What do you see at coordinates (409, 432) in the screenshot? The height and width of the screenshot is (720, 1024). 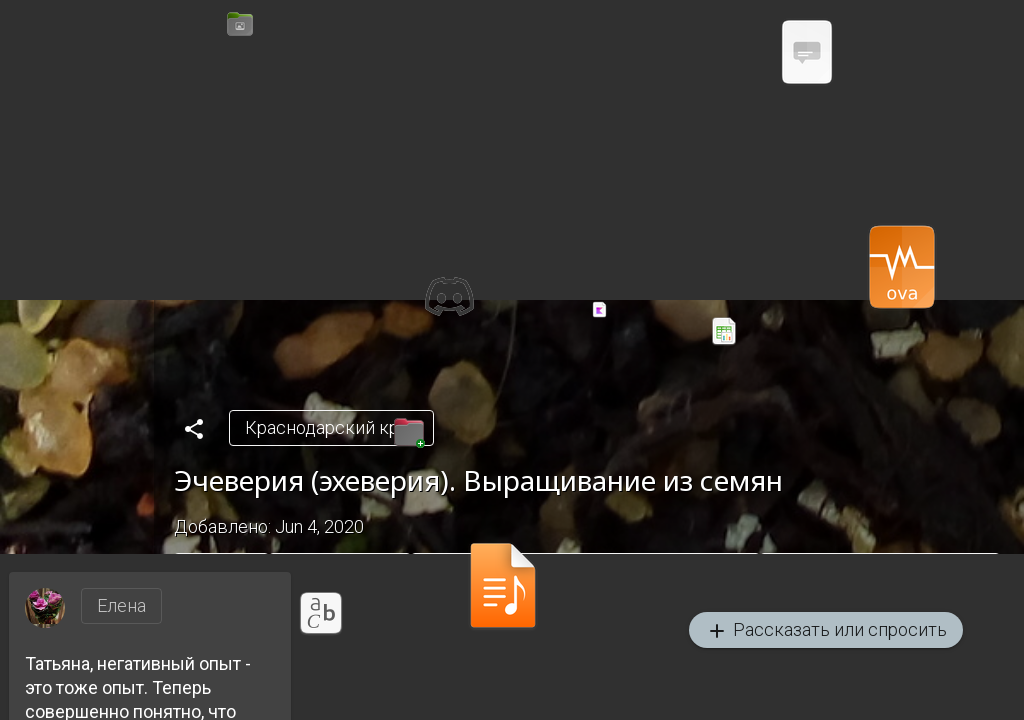 I see `create a new folder` at bounding box center [409, 432].